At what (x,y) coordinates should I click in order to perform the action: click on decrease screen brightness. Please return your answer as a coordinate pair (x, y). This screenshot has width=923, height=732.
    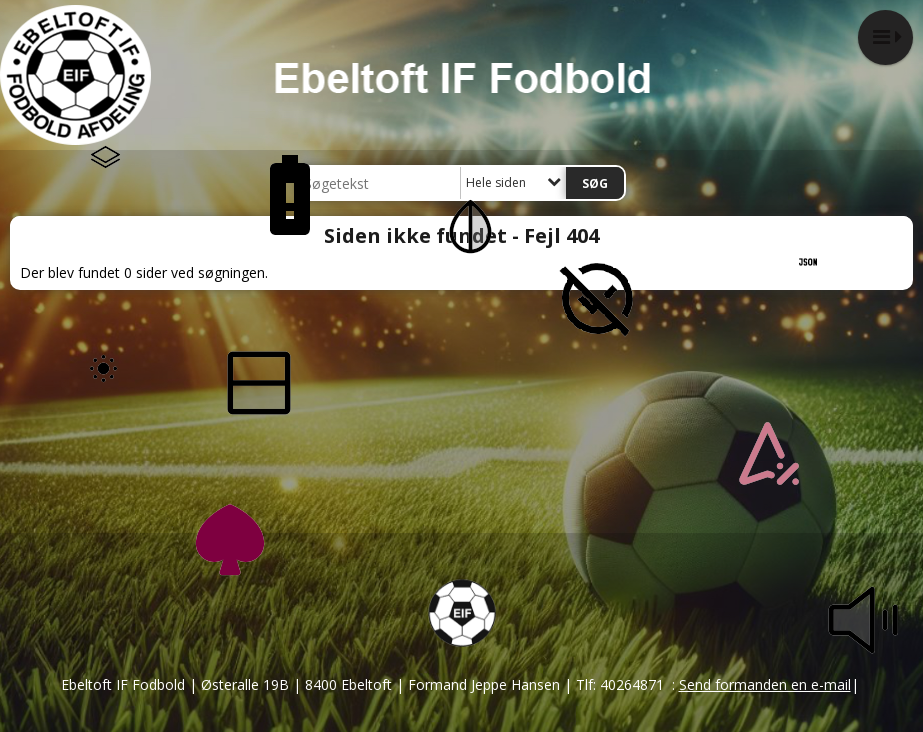
    Looking at the image, I should click on (103, 368).